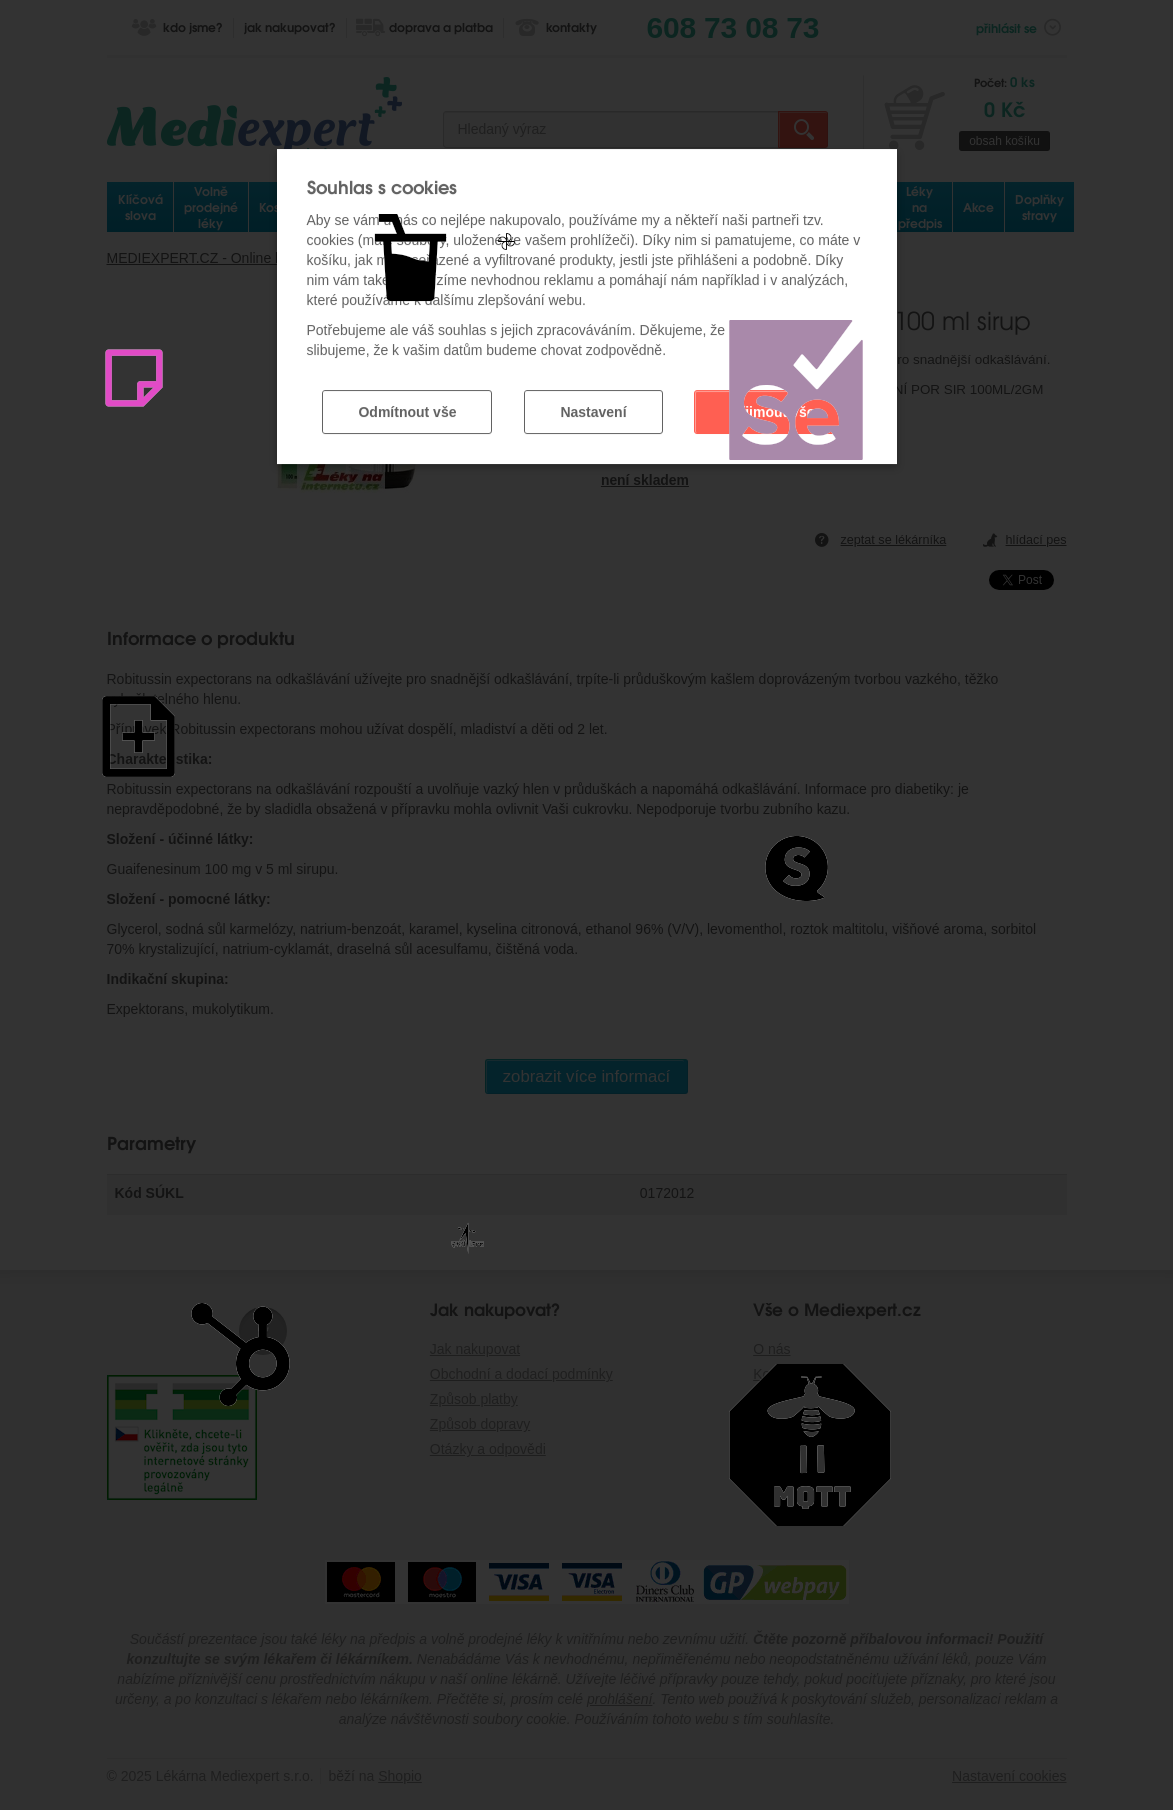 This screenshot has height=1810, width=1173. I want to click on create a new sticky note, so click(134, 378).